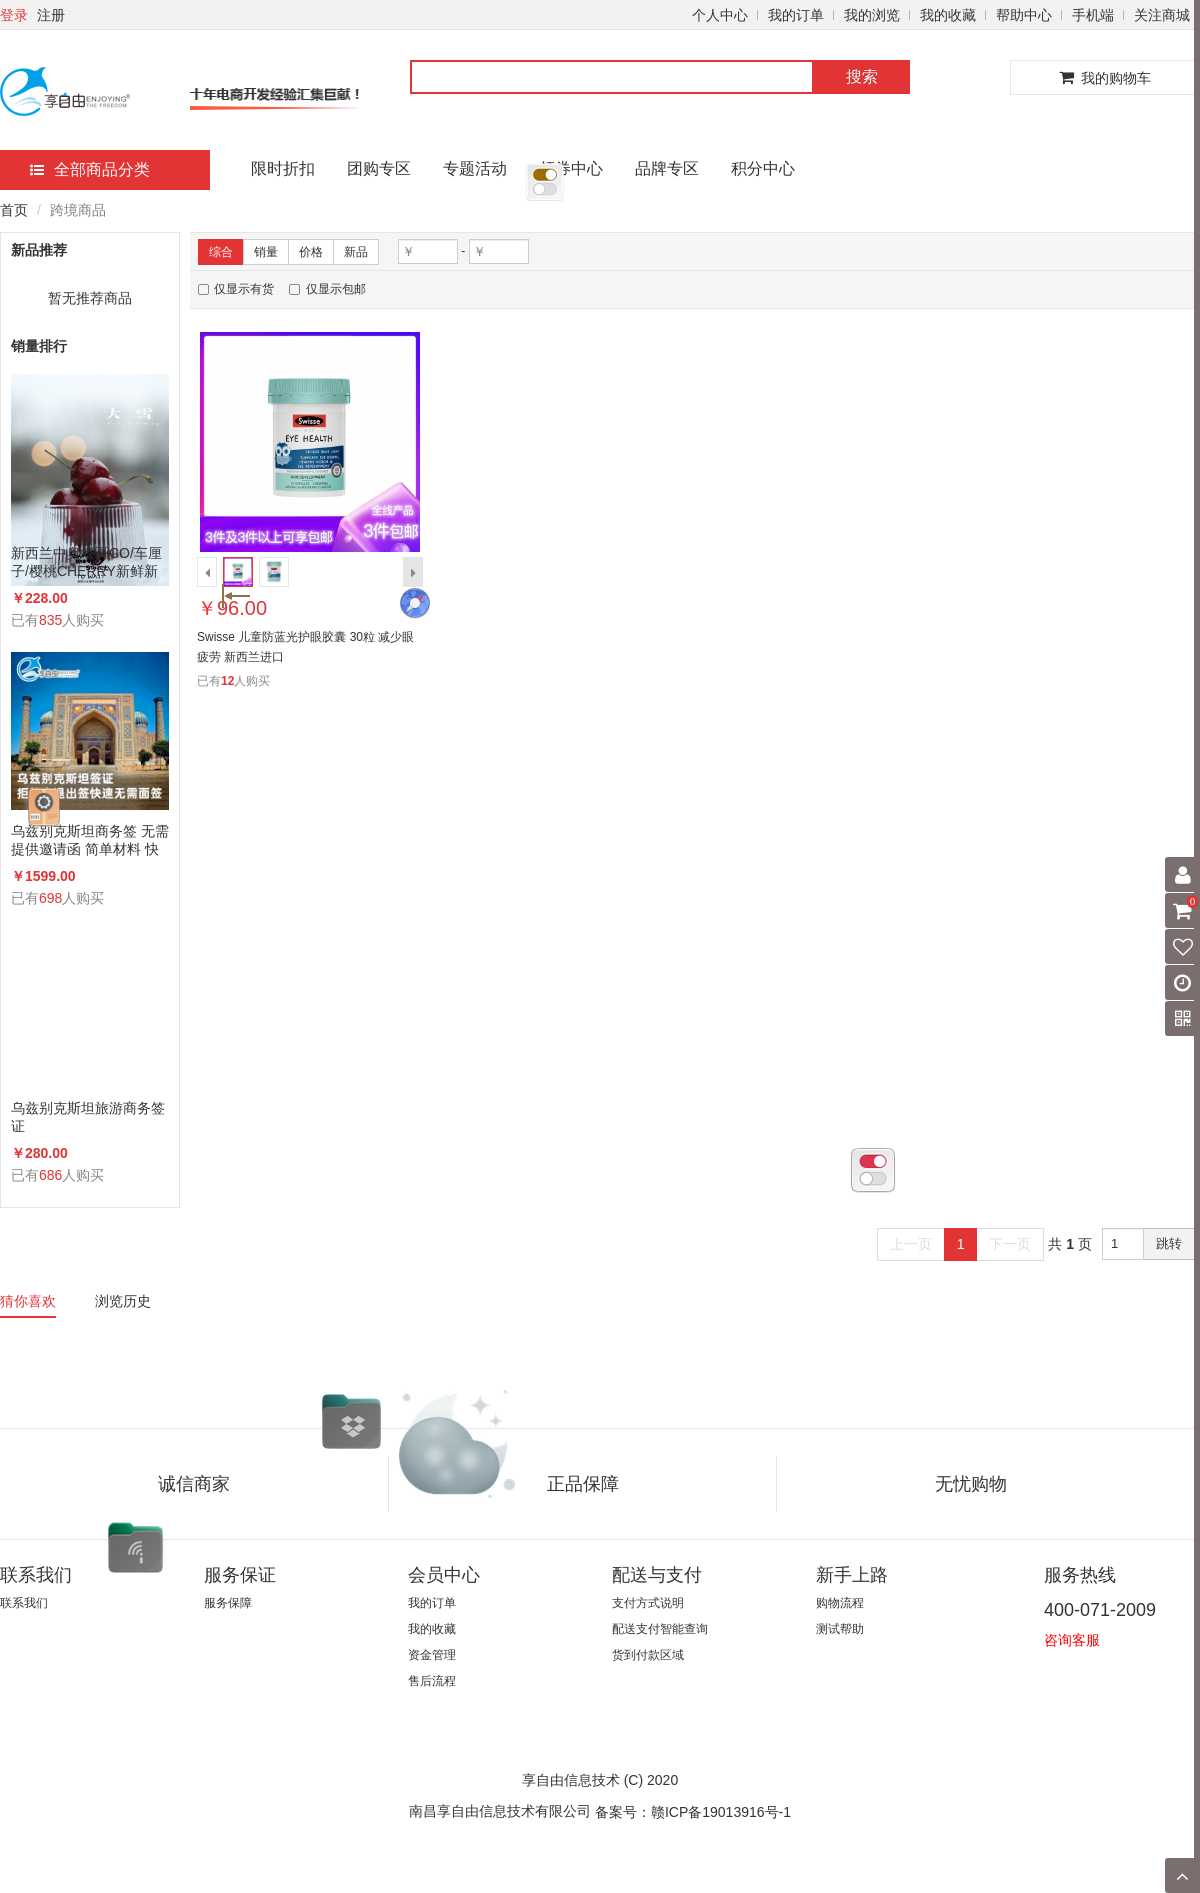 The width and height of the screenshot is (1200, 1893). I want to click on go to the first item in a list or sequence, so click(236, 596).